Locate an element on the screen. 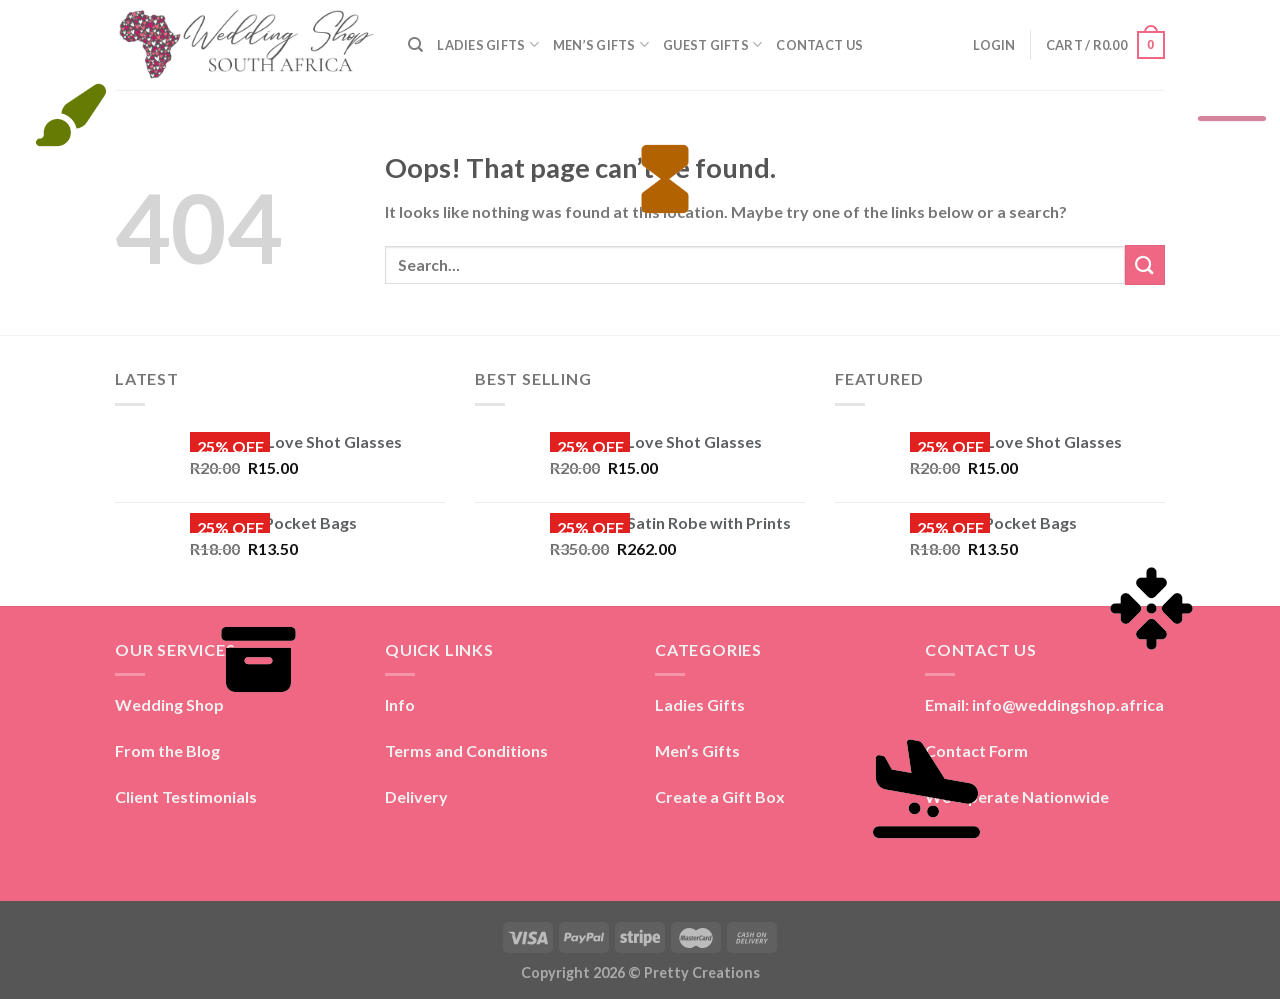 This screenshot has height=999, width=1280. indicates loading or processing in progress is located at coordinates (665, 179).